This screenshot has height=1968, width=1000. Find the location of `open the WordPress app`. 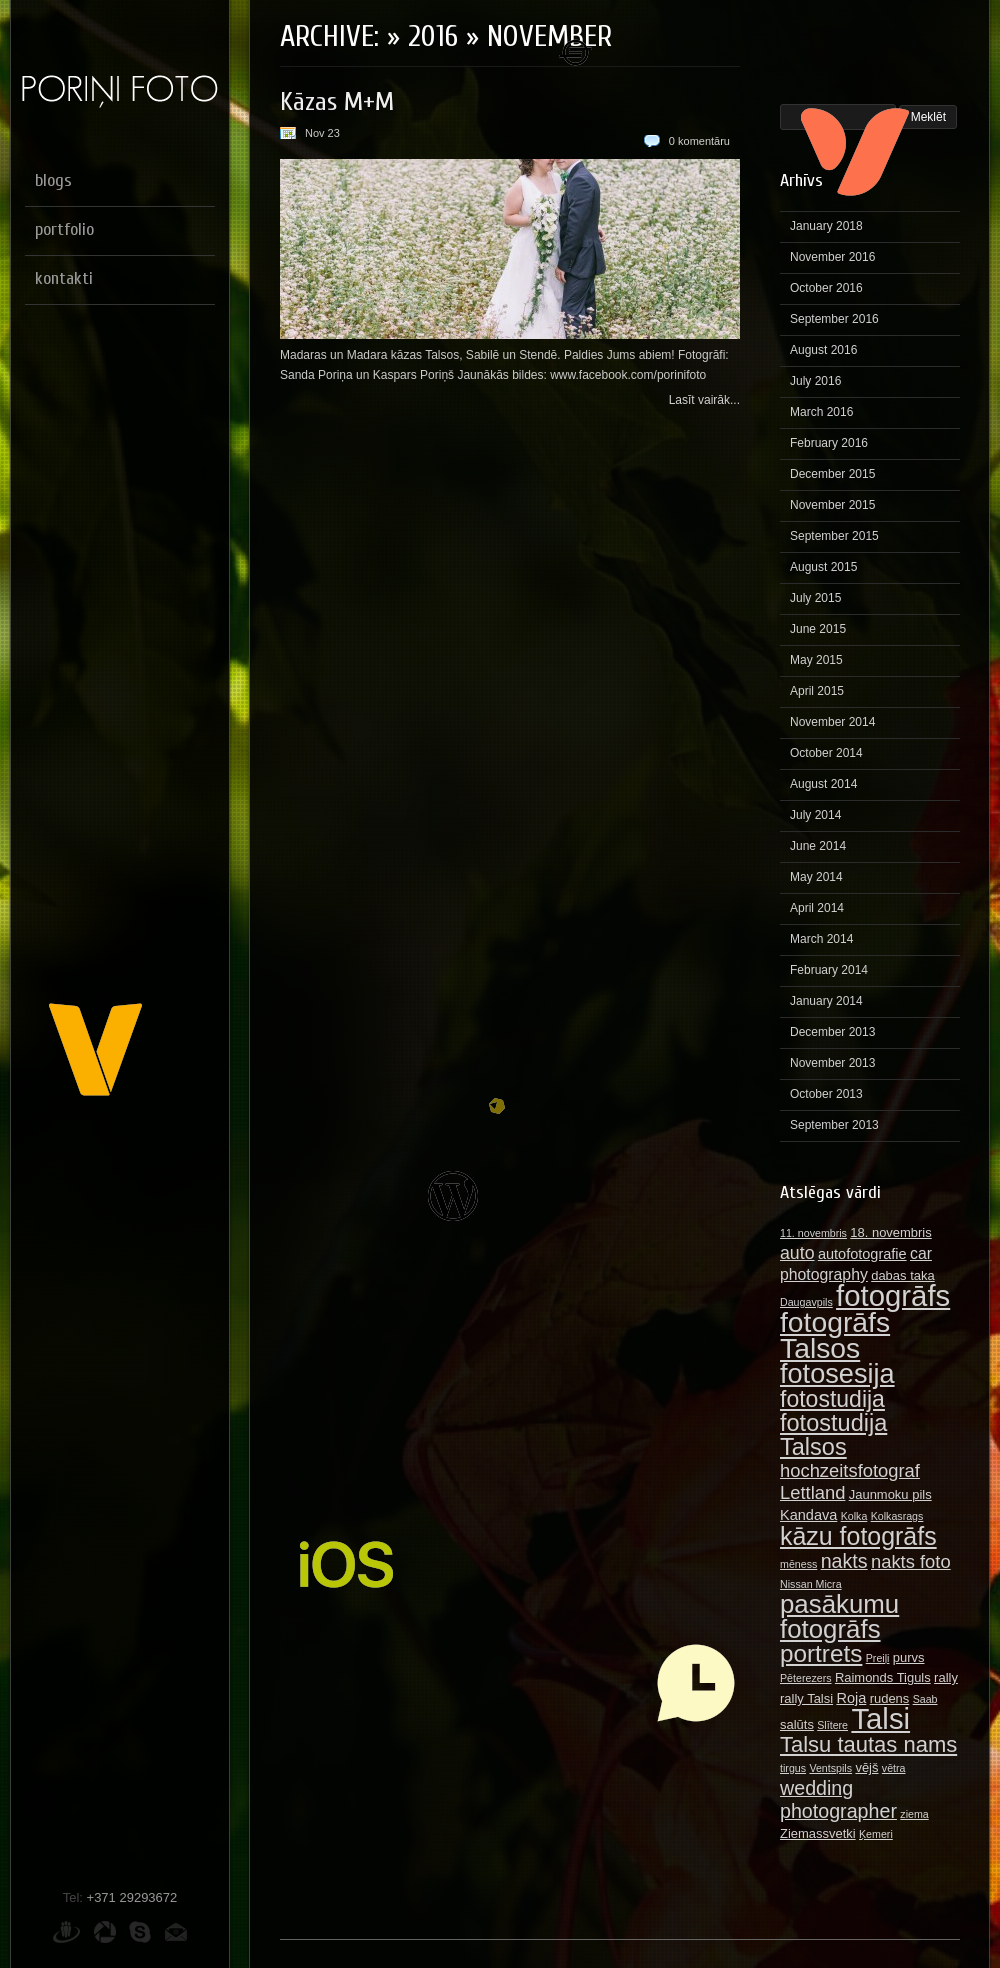

open the WordPress app is located at coordinates (453, 1196).